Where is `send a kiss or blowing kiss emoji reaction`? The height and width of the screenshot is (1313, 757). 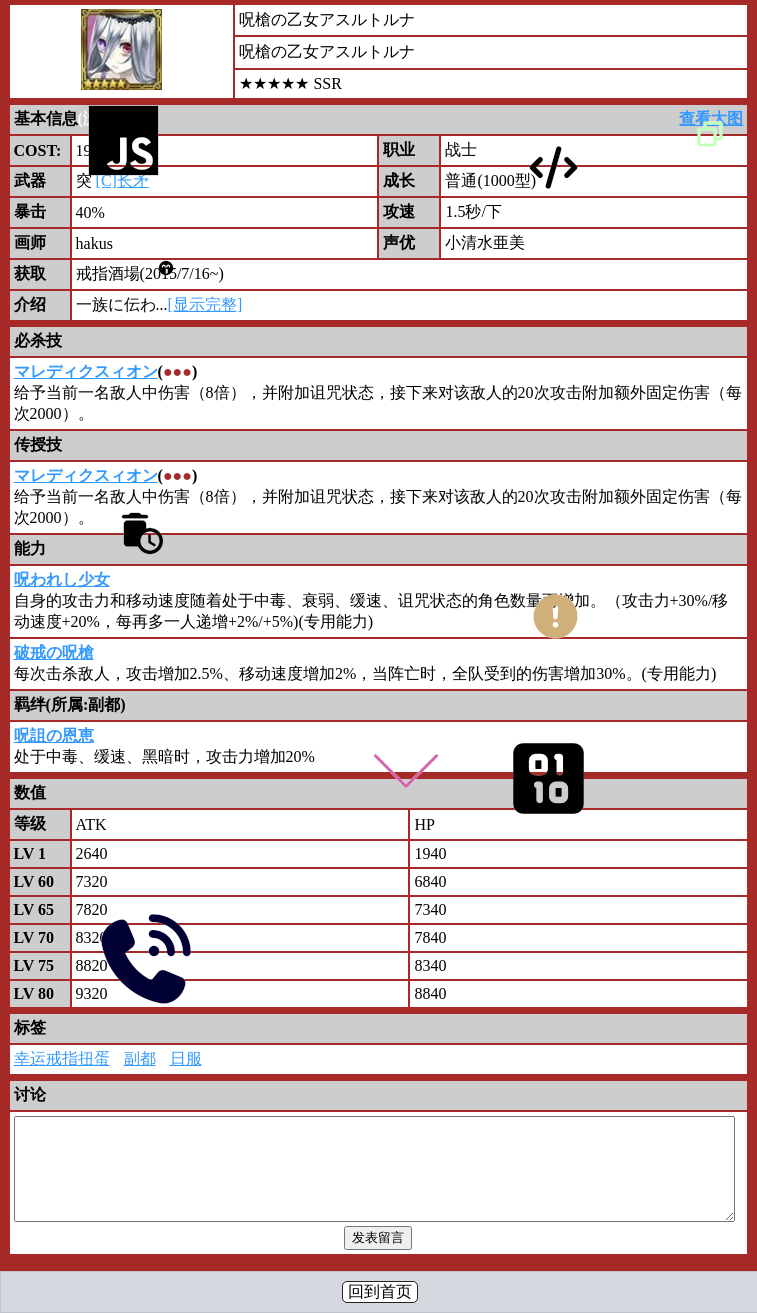
send a kiss or blowing kiss emoji reaction is located at coordinates (166, 268).